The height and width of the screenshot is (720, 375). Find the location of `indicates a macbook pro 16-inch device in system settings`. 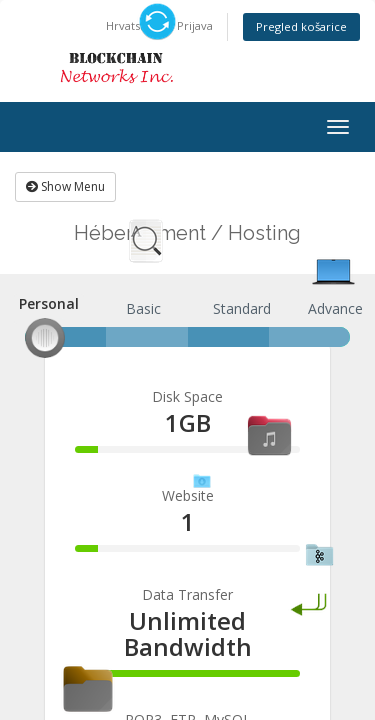

indicates a macbook pro 16-inch device in system settings is located at coordinates (333, 270).